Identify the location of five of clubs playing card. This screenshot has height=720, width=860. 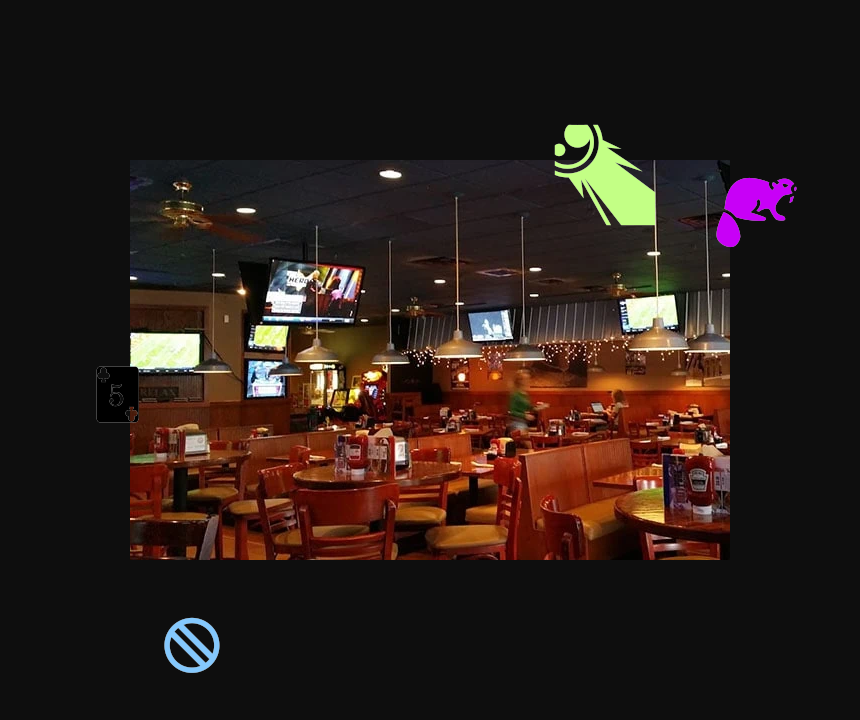
(117, 394).